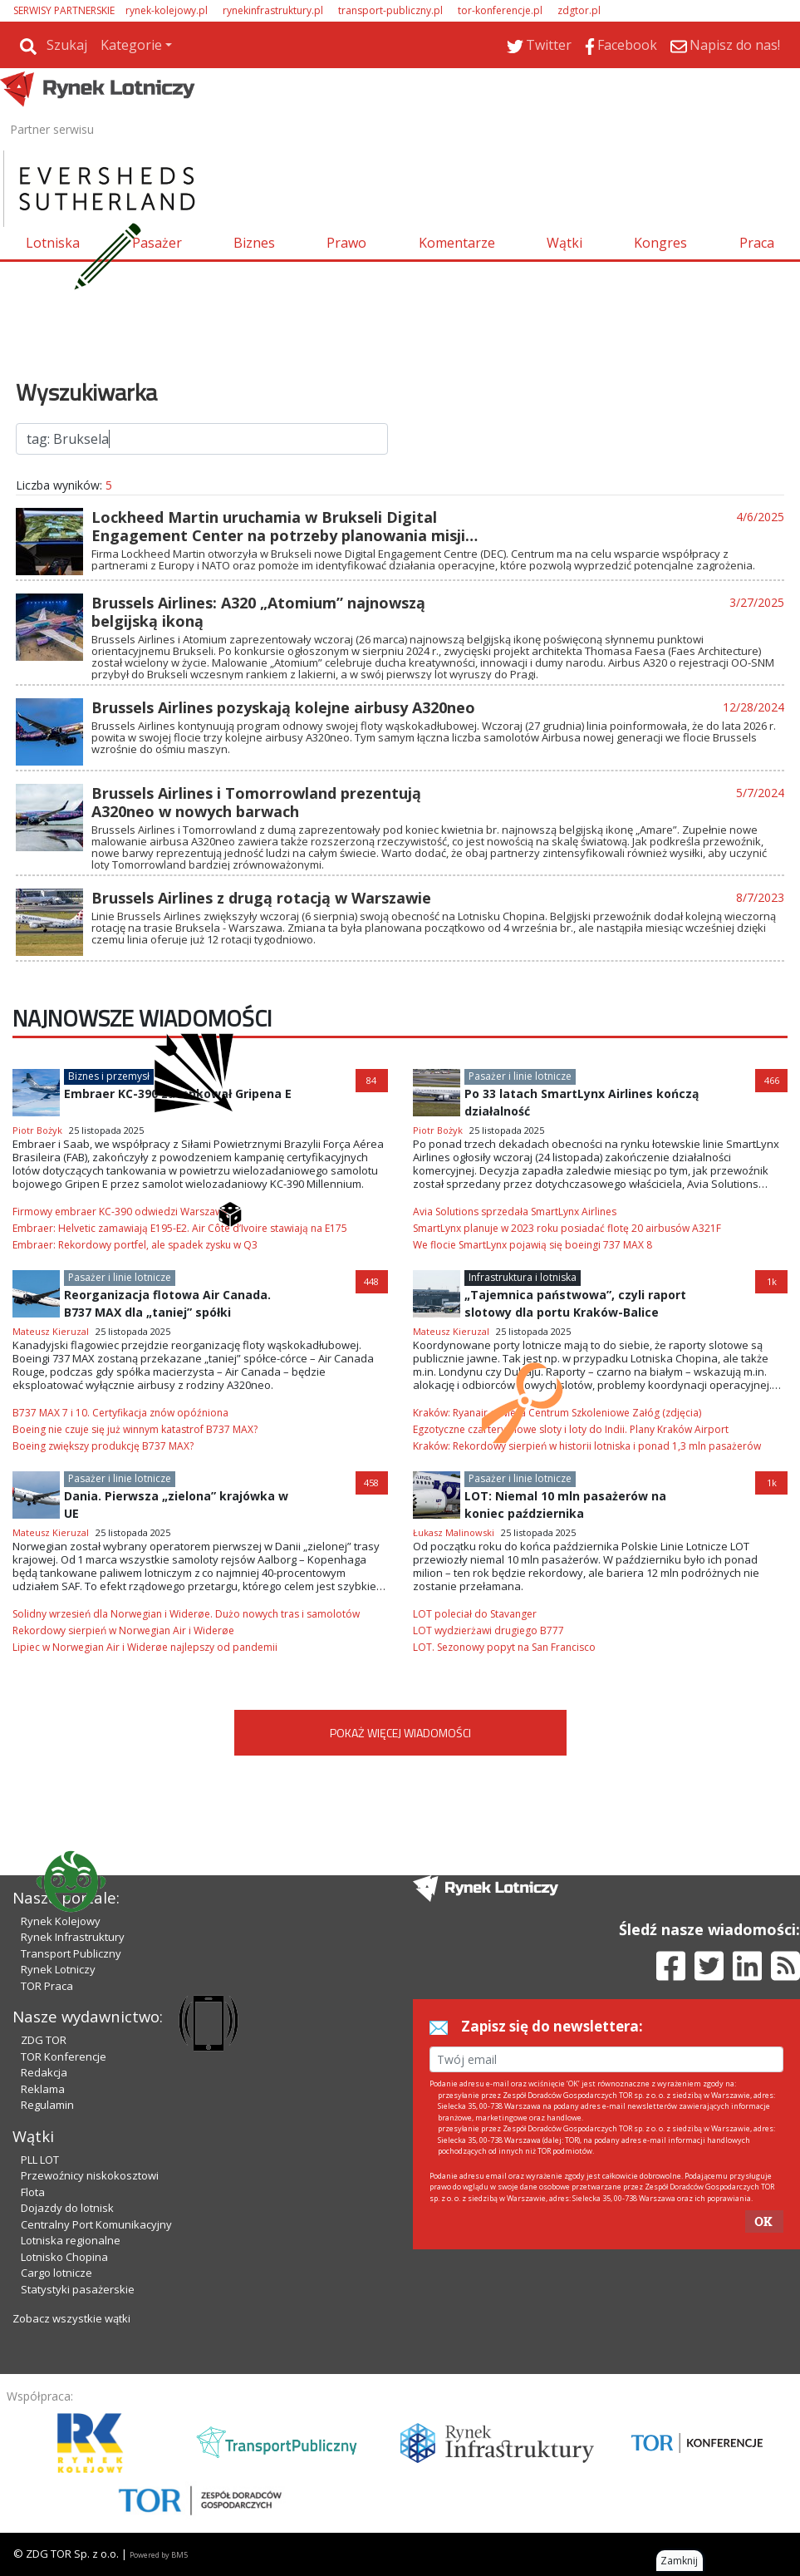  I want to click on access parenting or baby-related features, so click(71, 1881).